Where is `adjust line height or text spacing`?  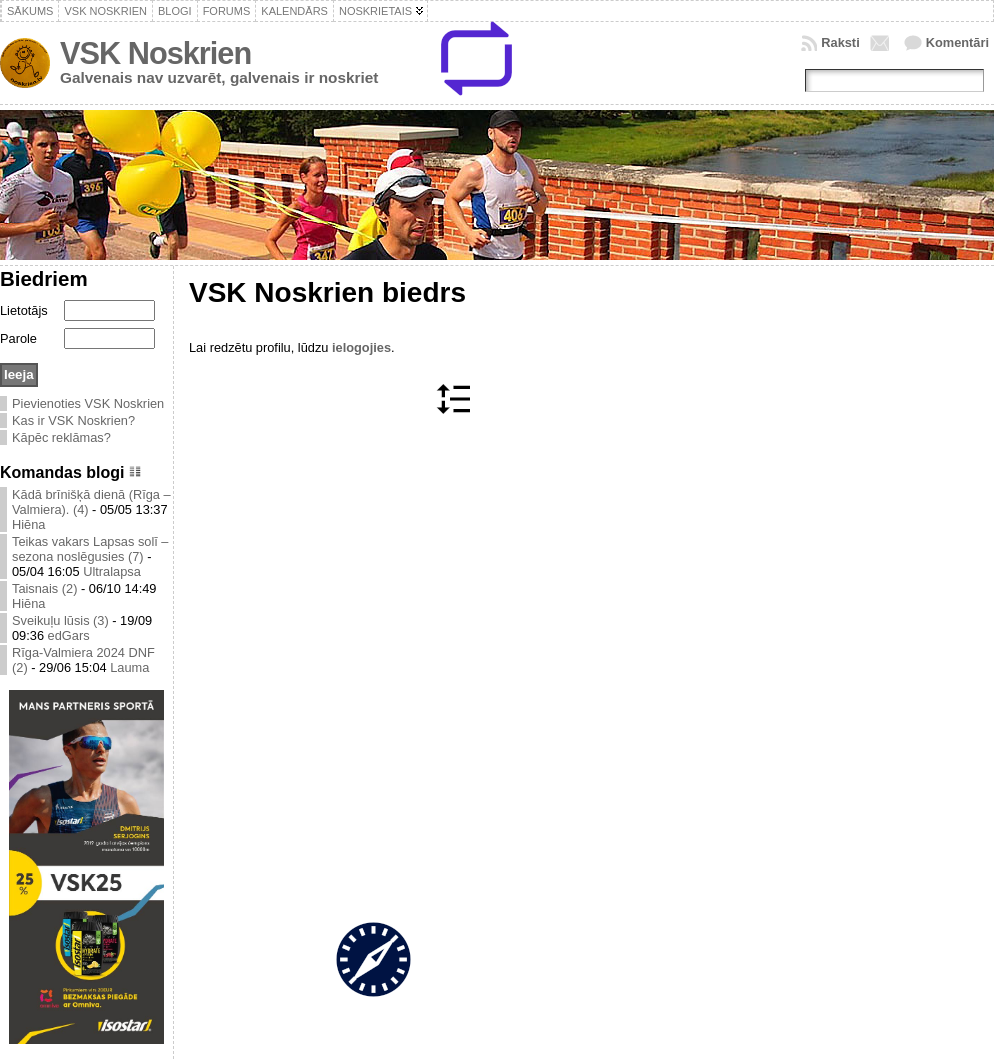
adjust line height or text spacing is located at coordinates (455, 399).